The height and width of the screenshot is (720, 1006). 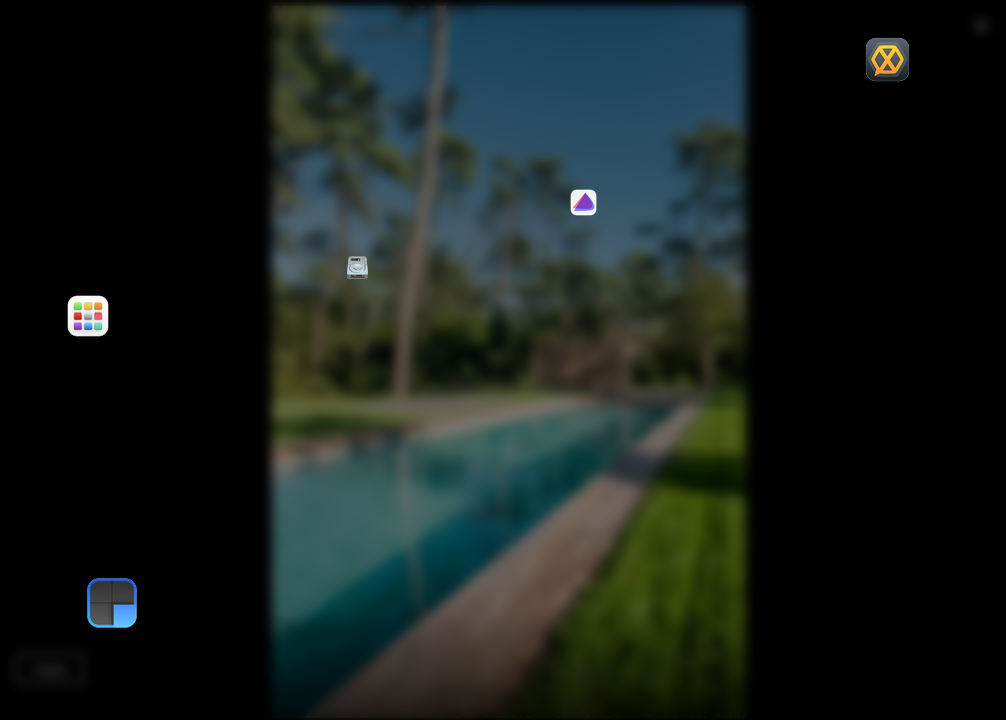 What do you see at coordinates (357, 267) in the screenshot?
I see `access local hard drive storage` at bounding box center [357, 267].